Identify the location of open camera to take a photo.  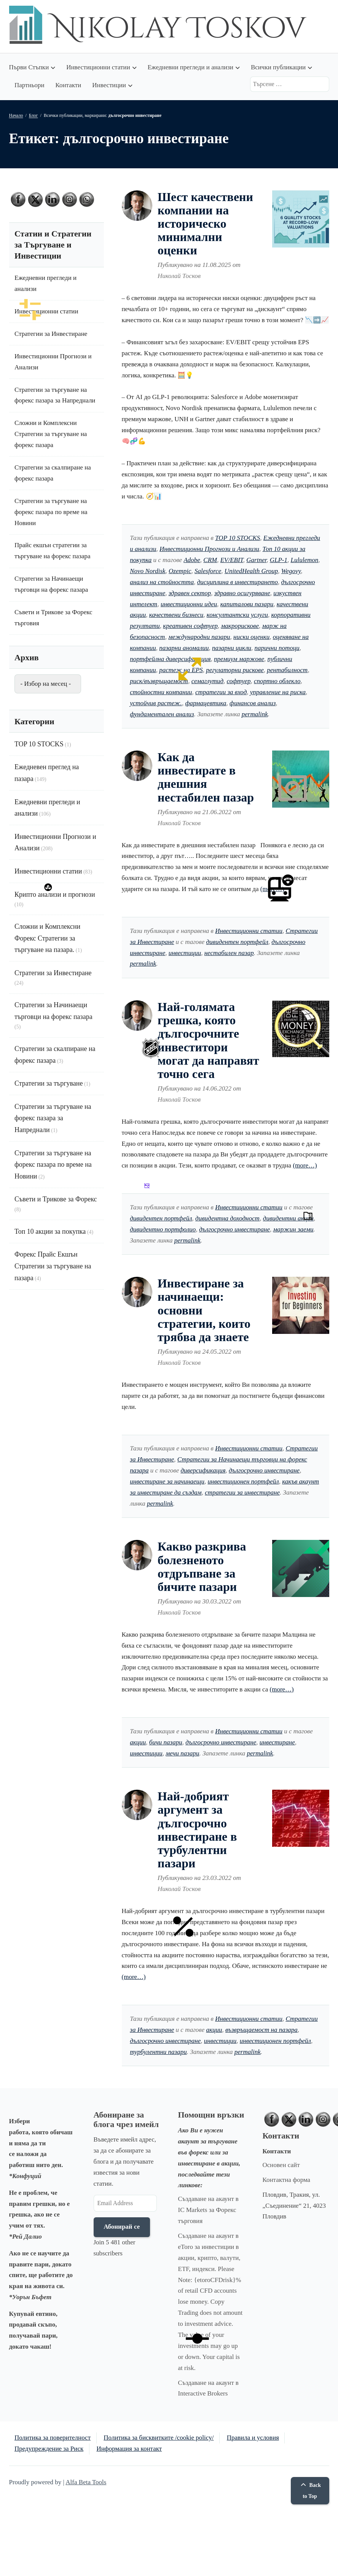
(292, 788).